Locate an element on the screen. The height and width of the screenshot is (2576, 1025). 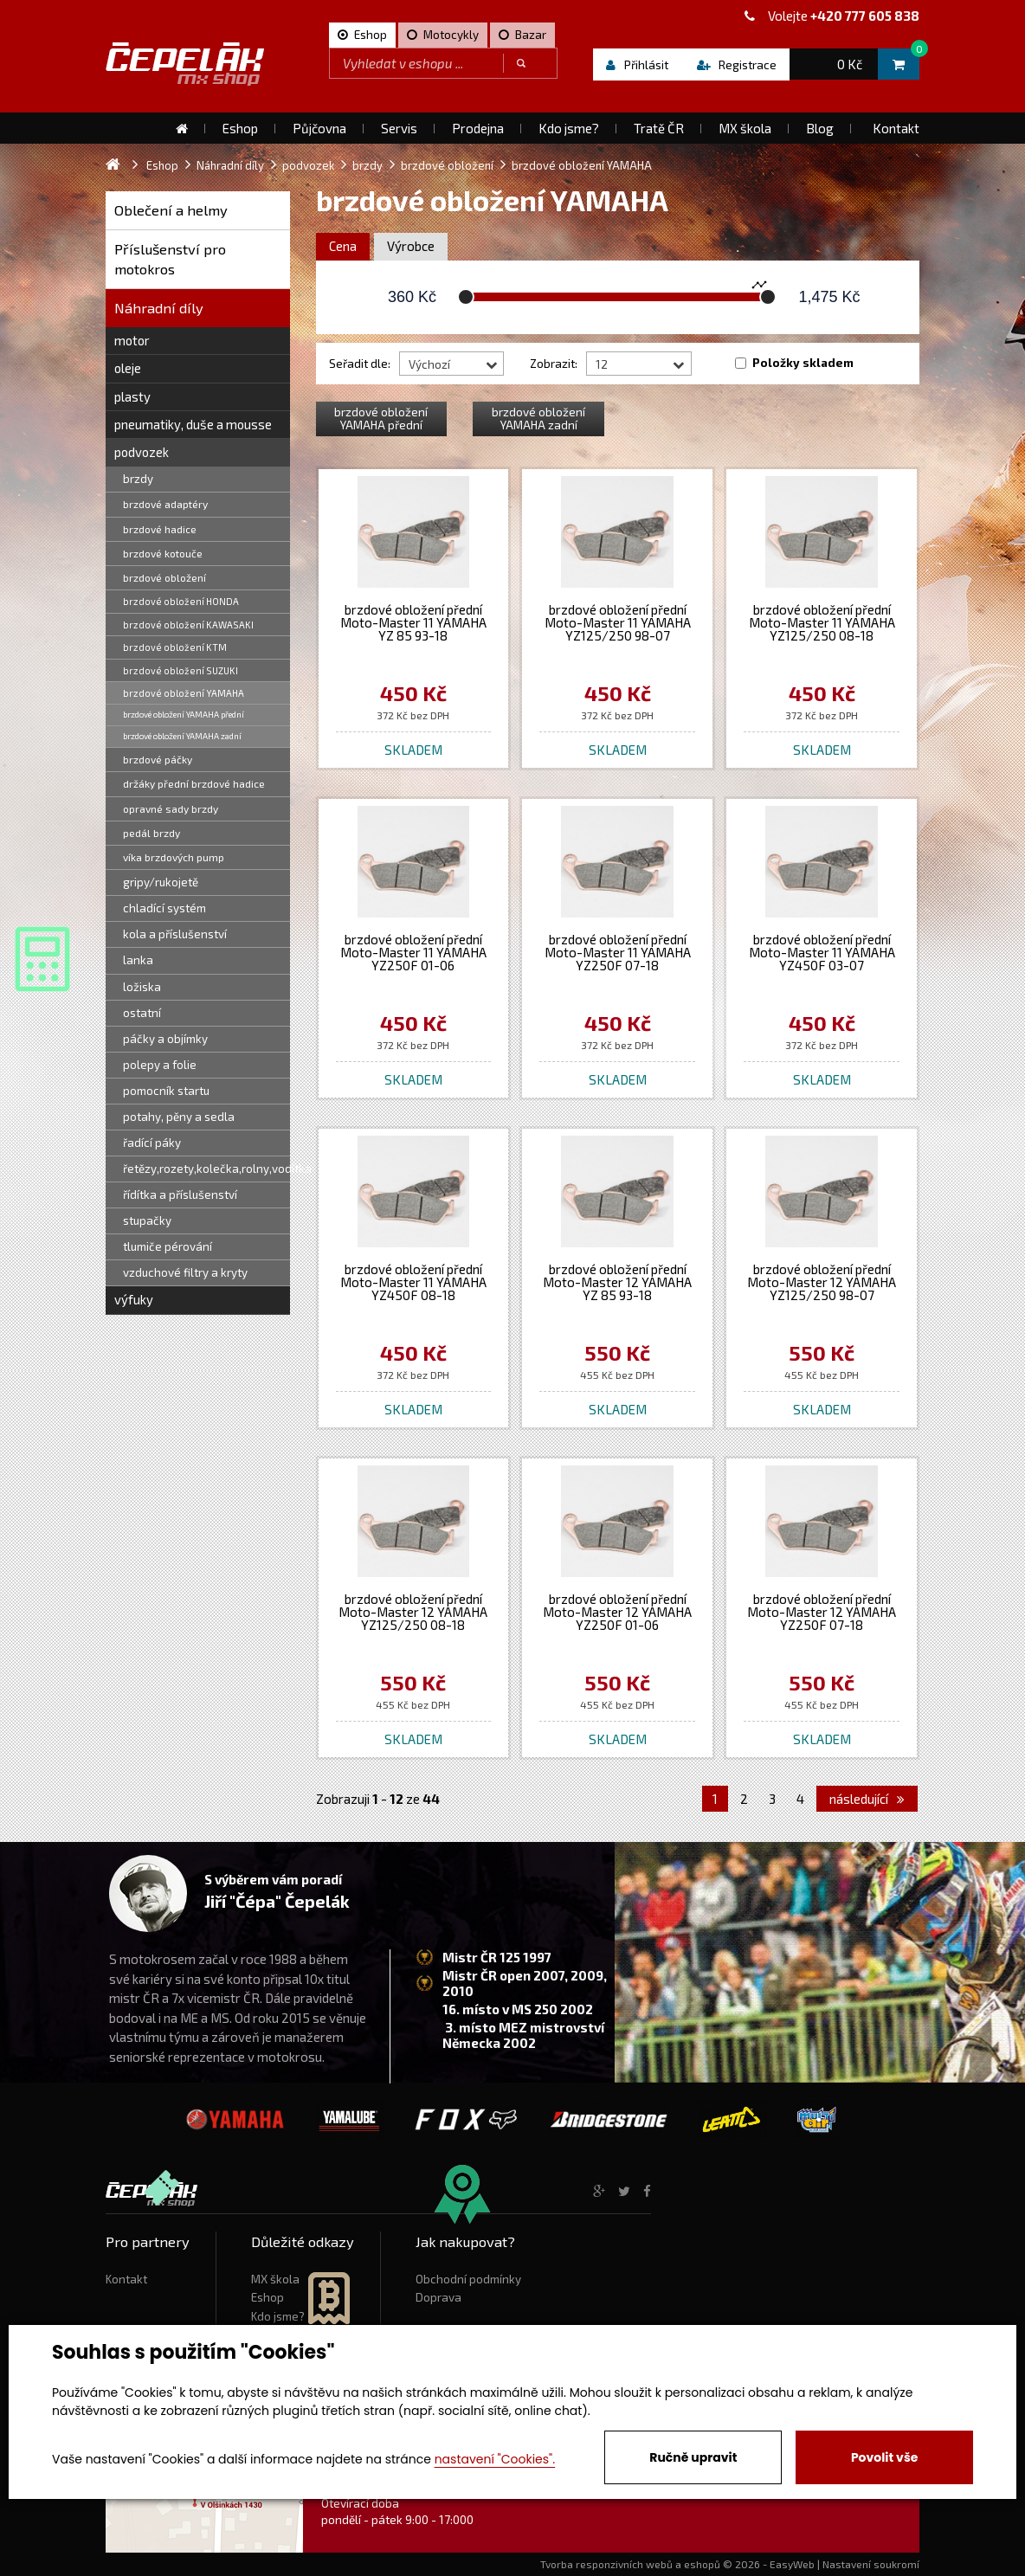
indicates an award or achievement is located at coordinates (462, 2193).